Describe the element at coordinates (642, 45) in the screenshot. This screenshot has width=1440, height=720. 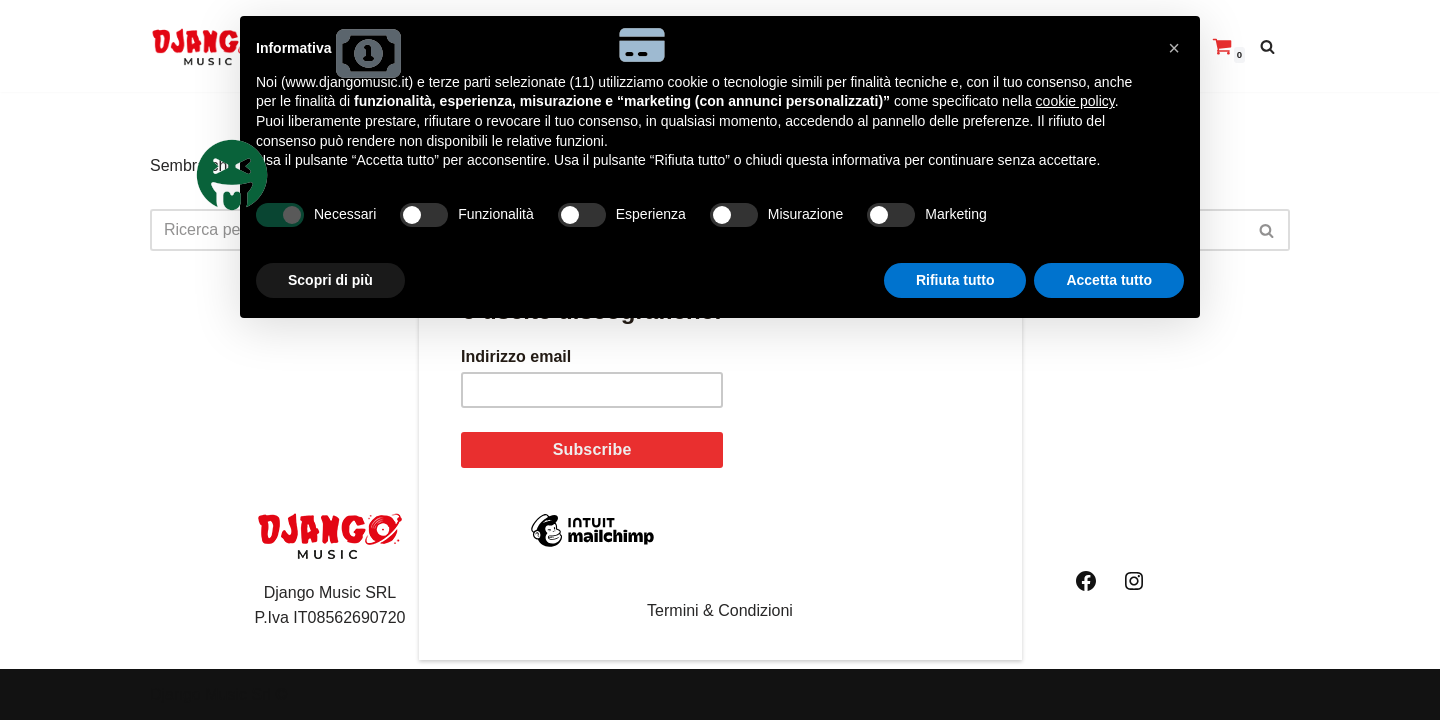
I see `manage your payment methods` at that location.